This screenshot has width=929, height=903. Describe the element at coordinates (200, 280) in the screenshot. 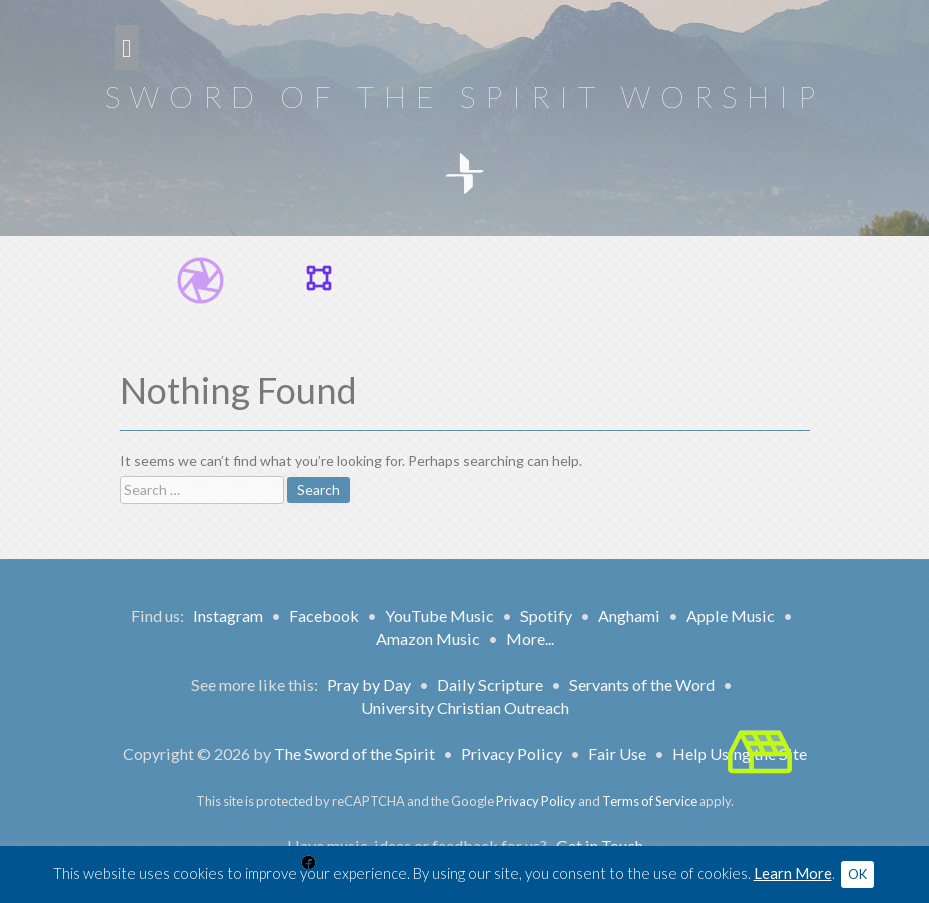

I see `open camera settings` at that location.